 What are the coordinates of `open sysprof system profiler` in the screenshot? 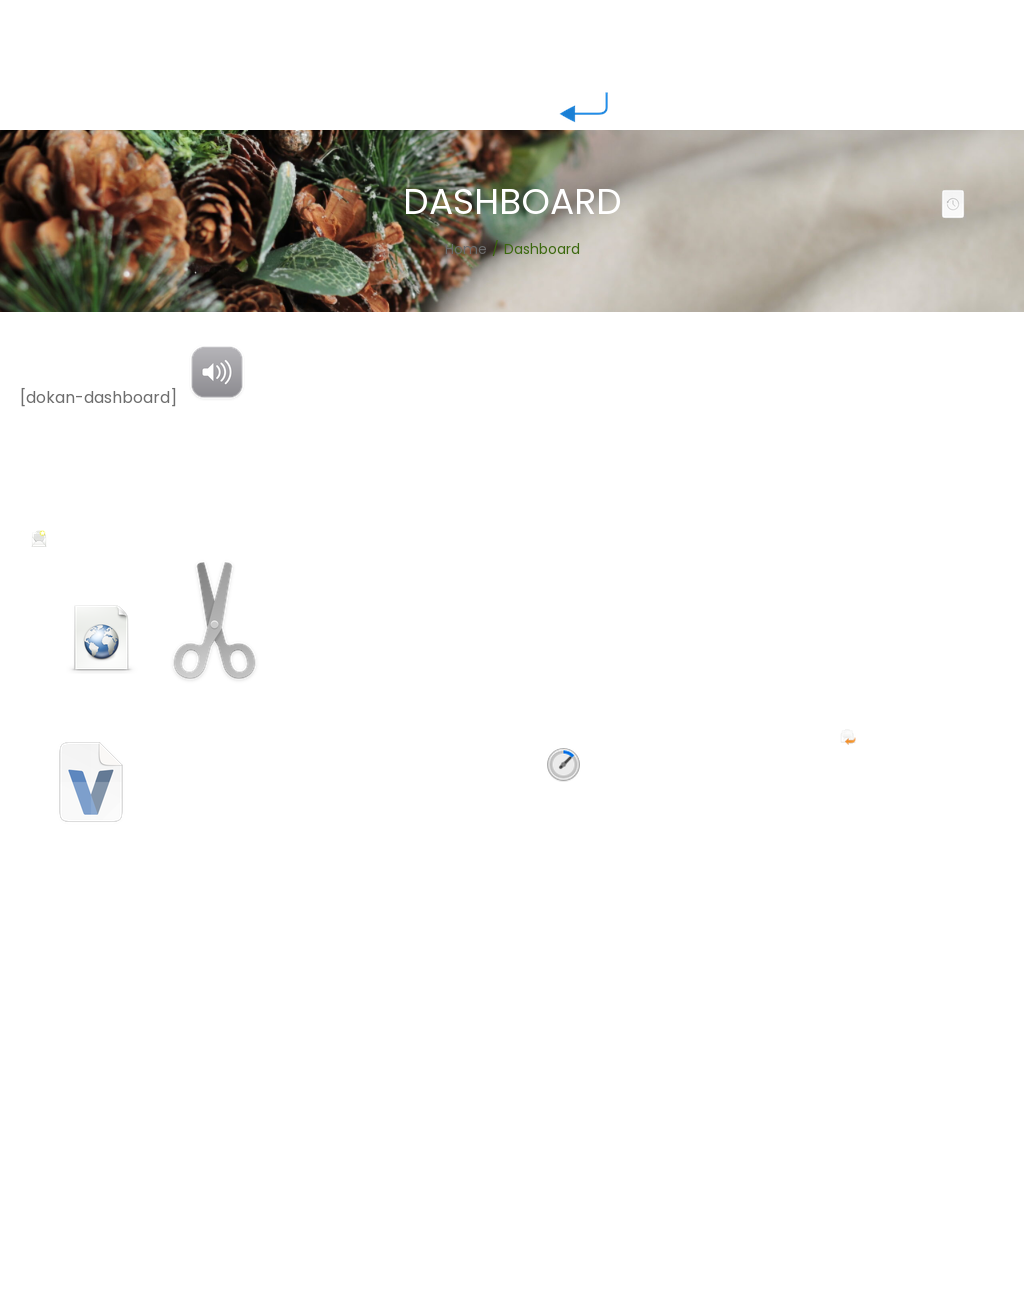 It's located at (563, 764).